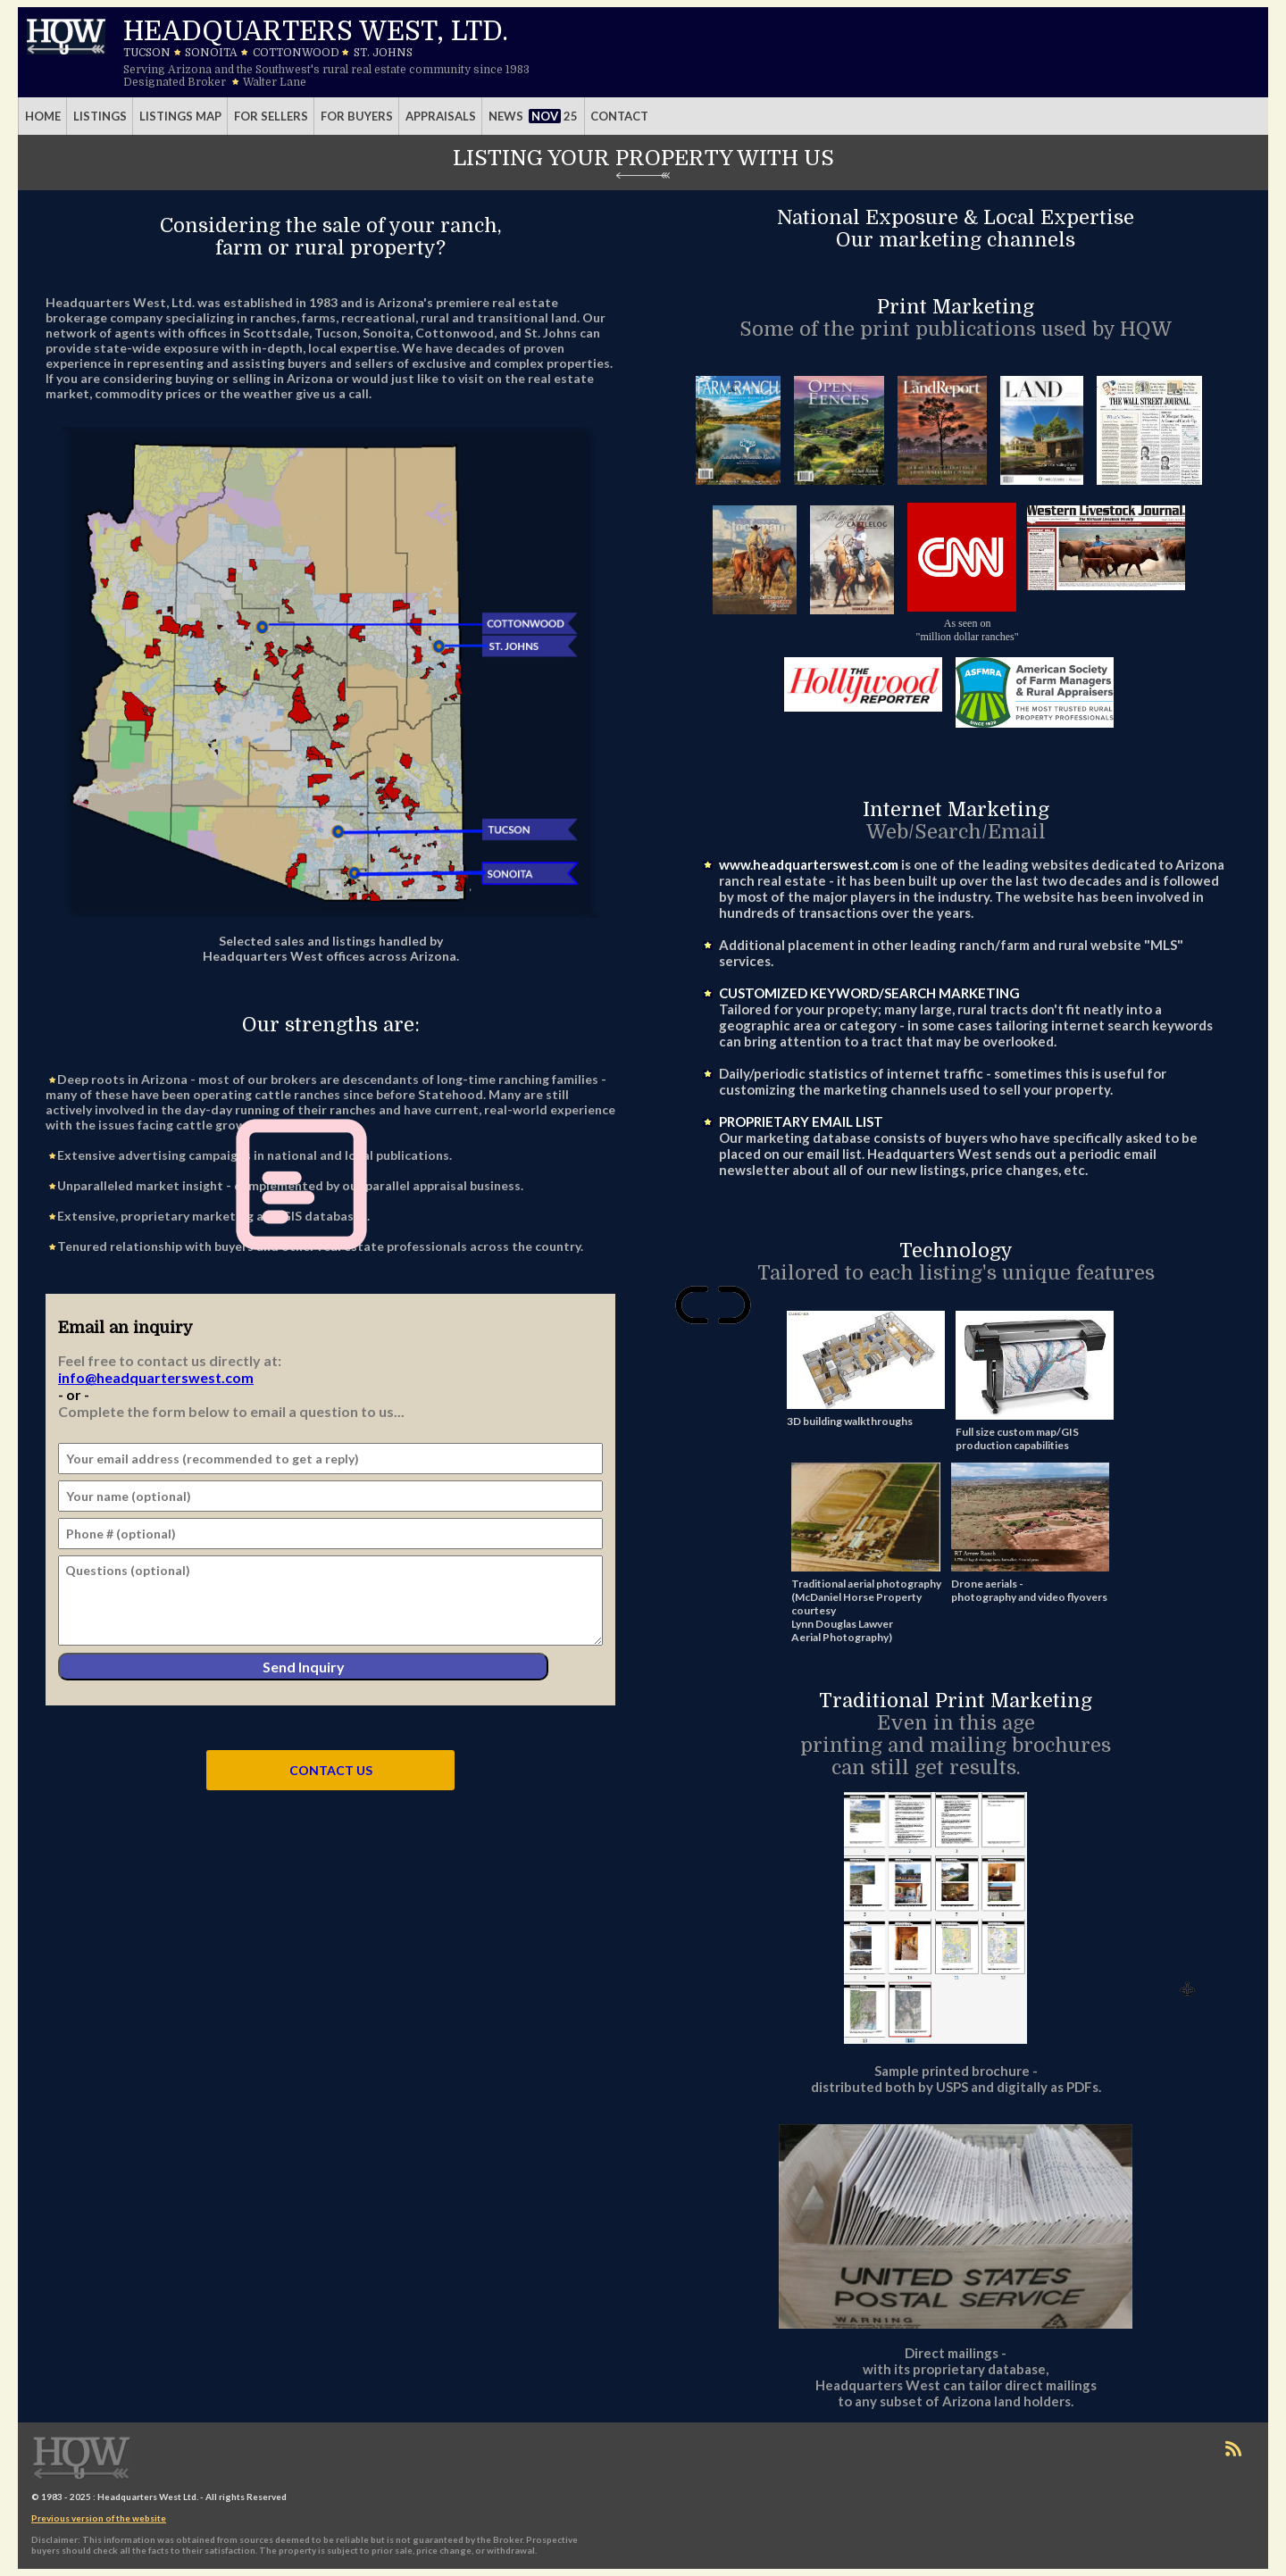 The image size is (1286, 2576). Describe the element at coordinates (713, 1305) in the screenshot. I see `disconnect or remove a linked account` at that location.